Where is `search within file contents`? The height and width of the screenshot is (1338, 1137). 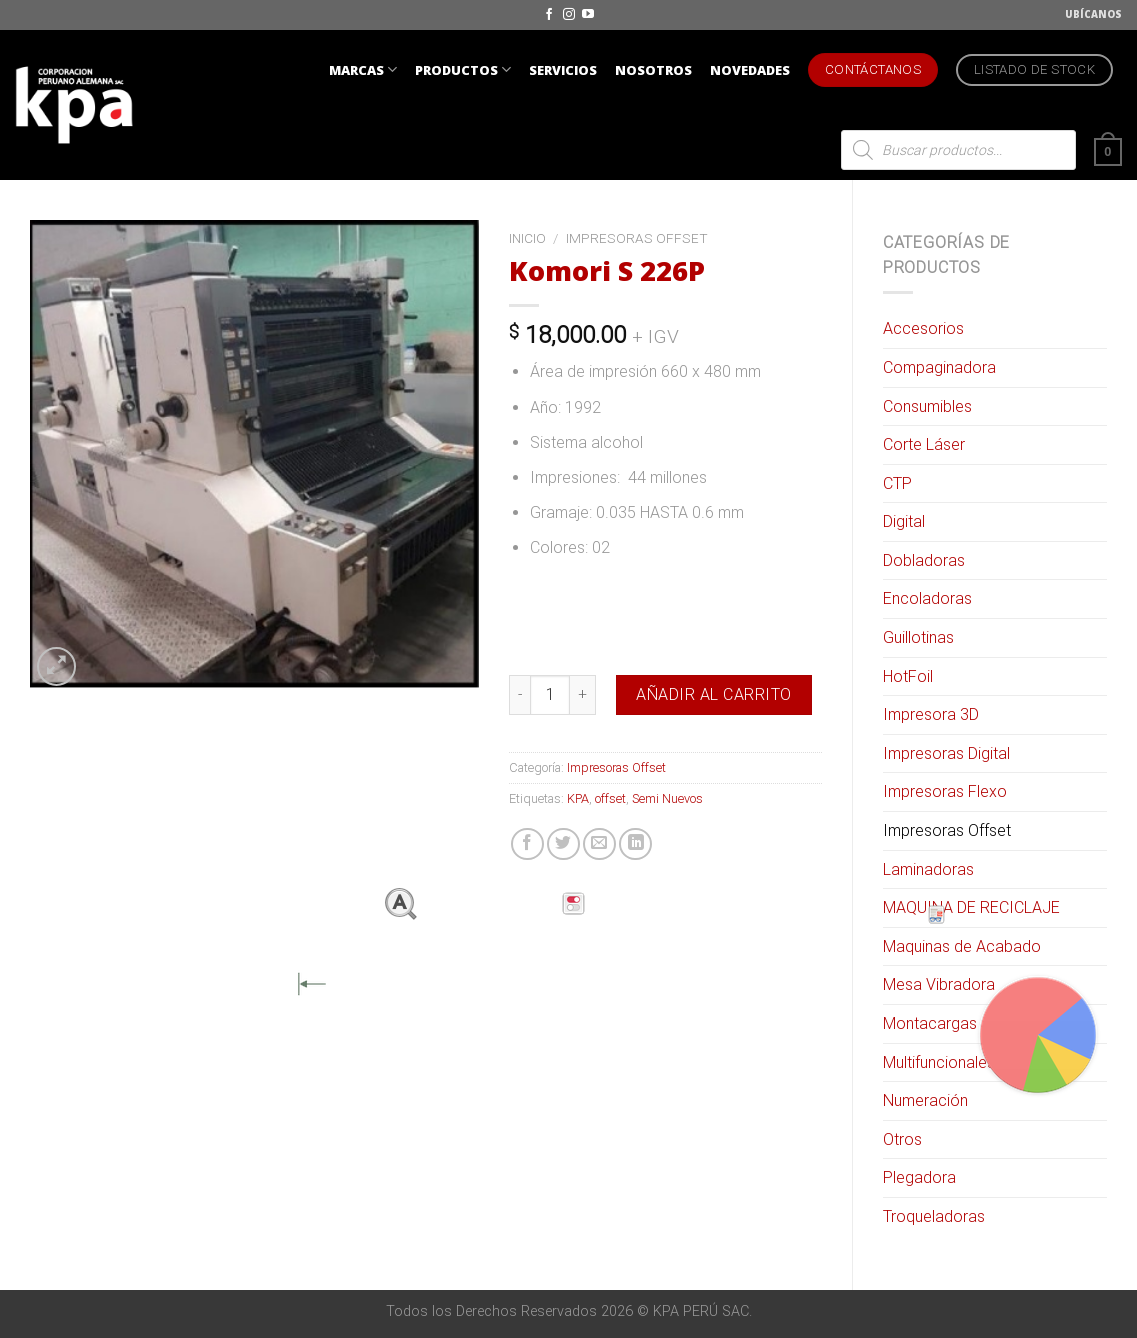
search within file contents is located at coordinates (401, 904).